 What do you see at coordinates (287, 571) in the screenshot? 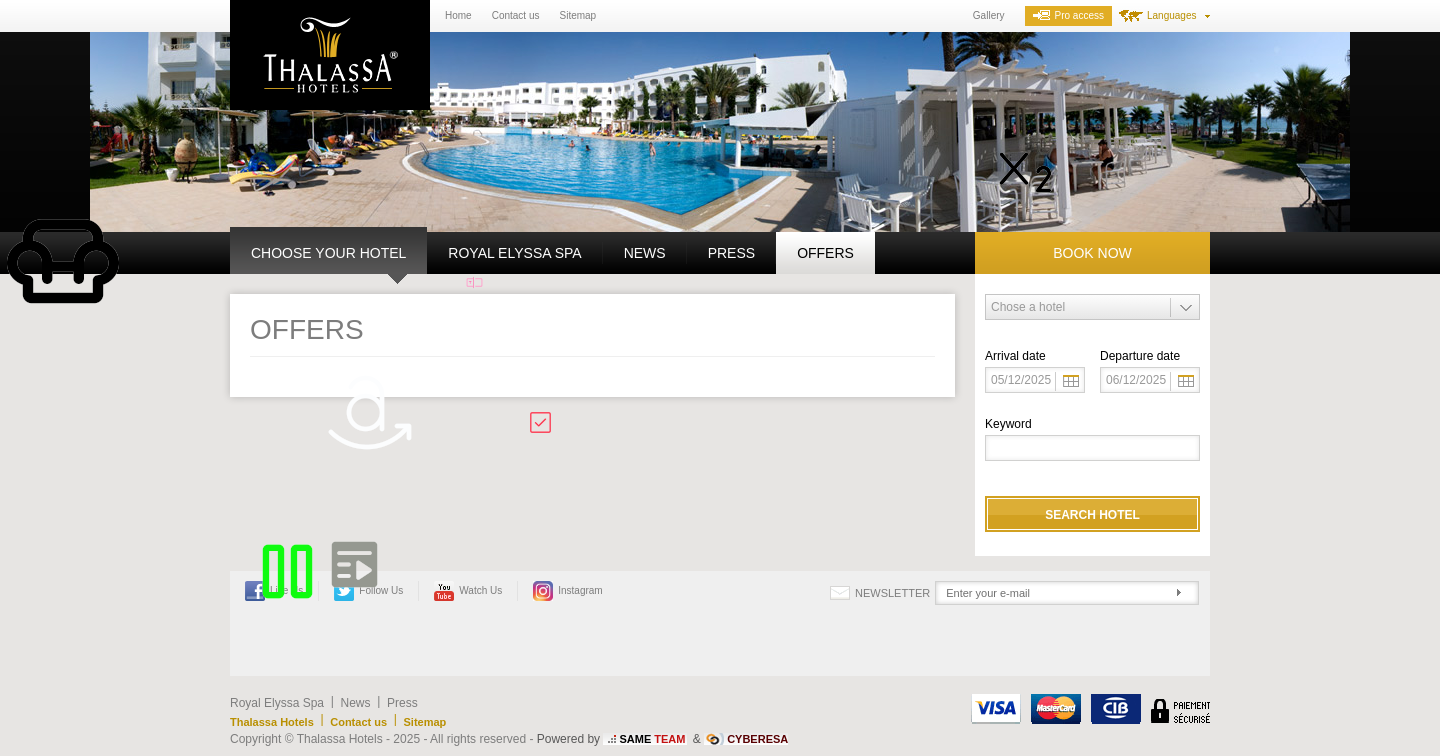
I see `pause media playback` at bounding box center [287, 571].